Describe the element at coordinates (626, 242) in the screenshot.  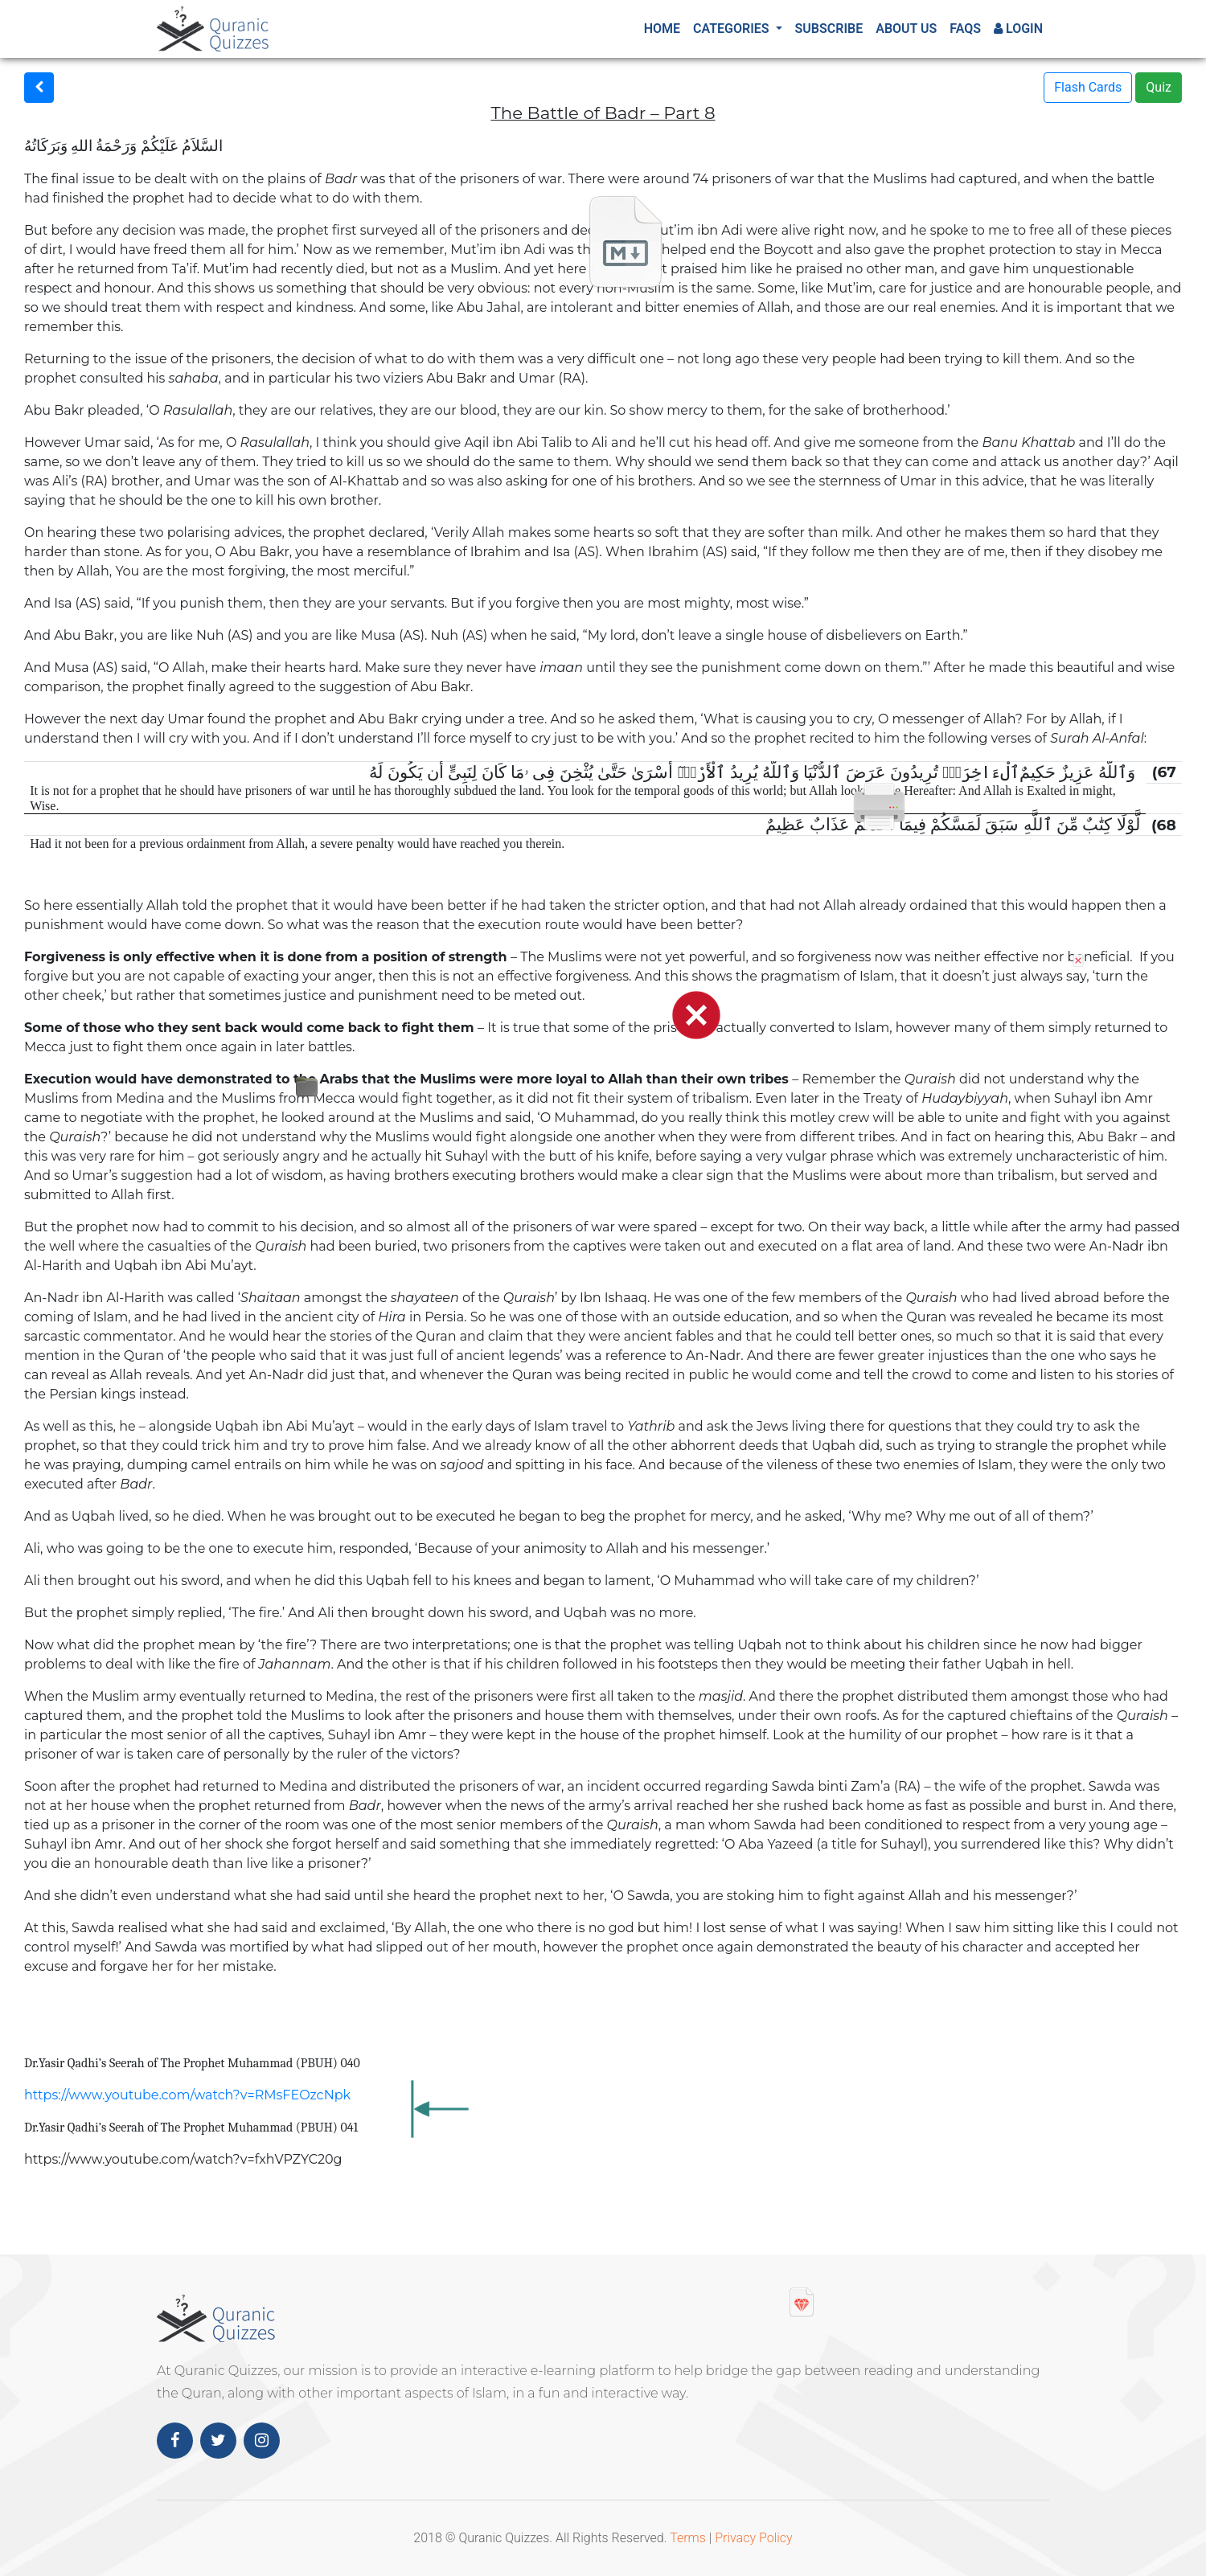
I see `a markdown text file` at that location.